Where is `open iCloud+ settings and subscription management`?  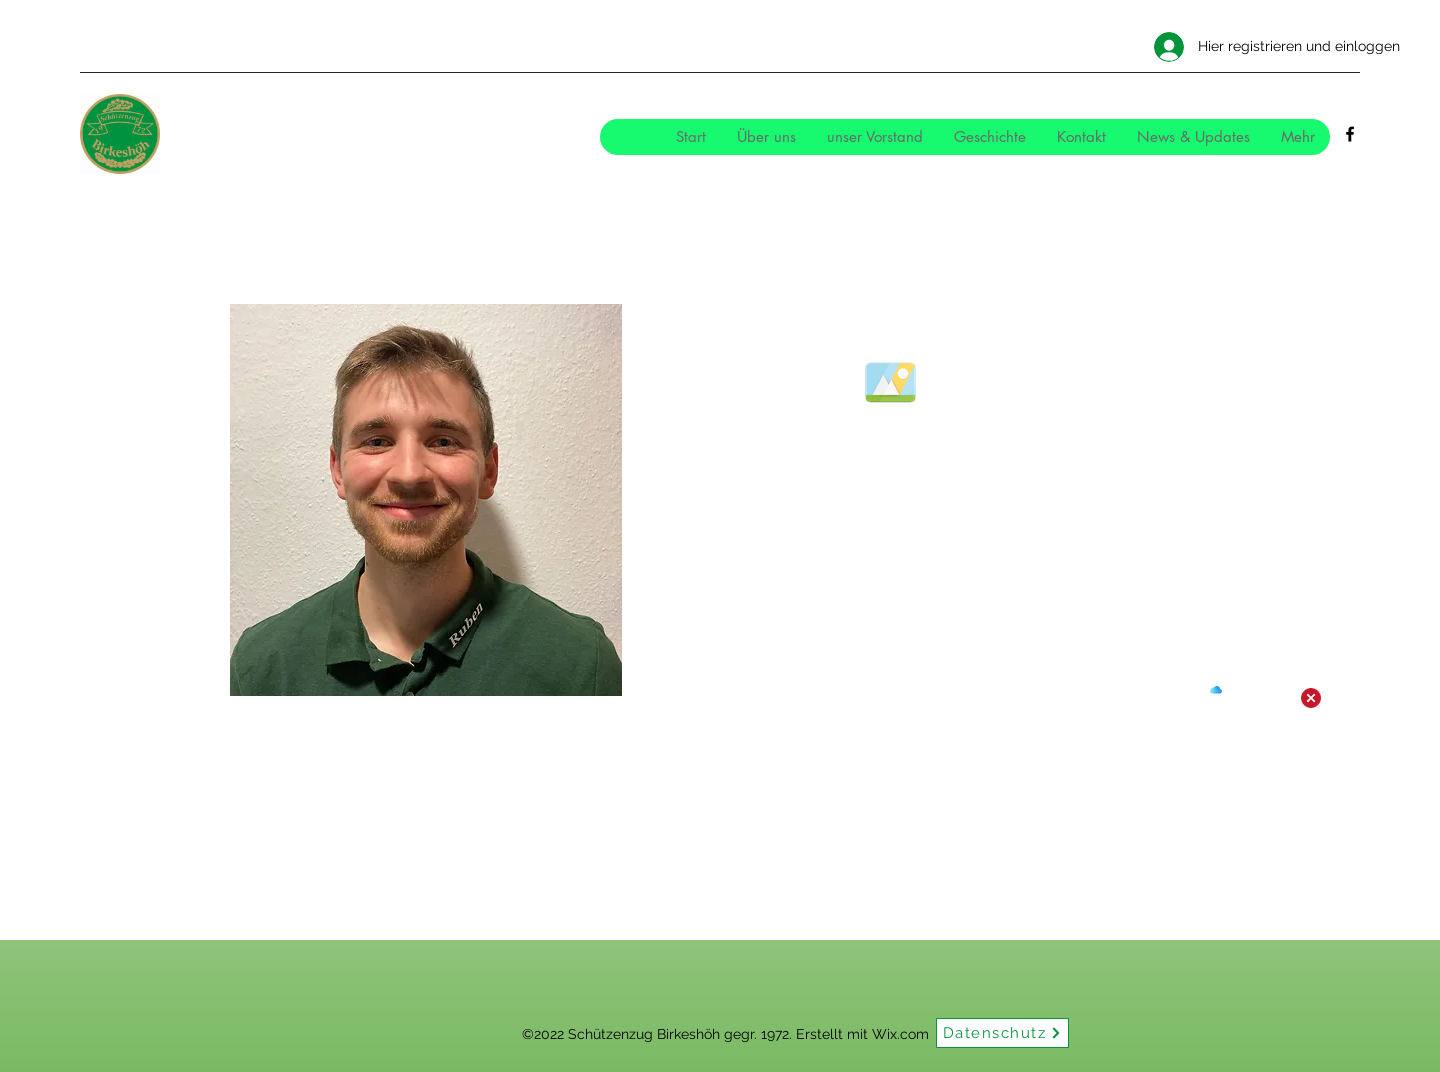
open iCloud+ settings and subscription management is located at coordinates (1216, 690).